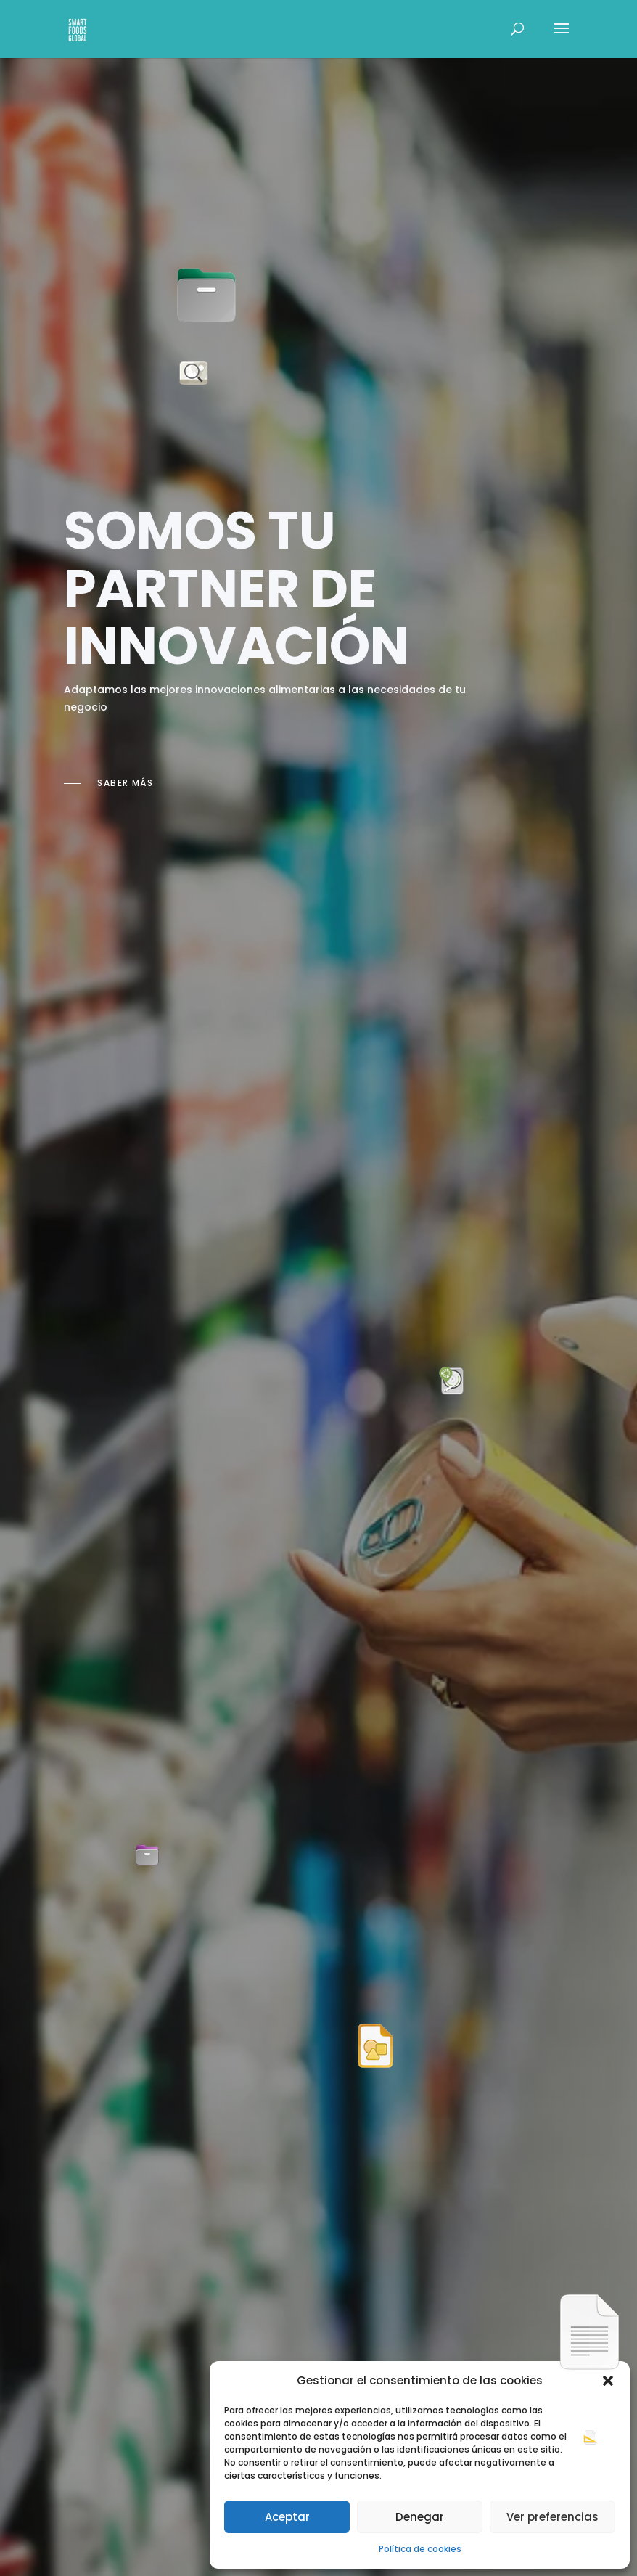 The height and width of the screenshot is (2576, 637). I want to click on a libreoffice draw document file, so click(375, 2045).